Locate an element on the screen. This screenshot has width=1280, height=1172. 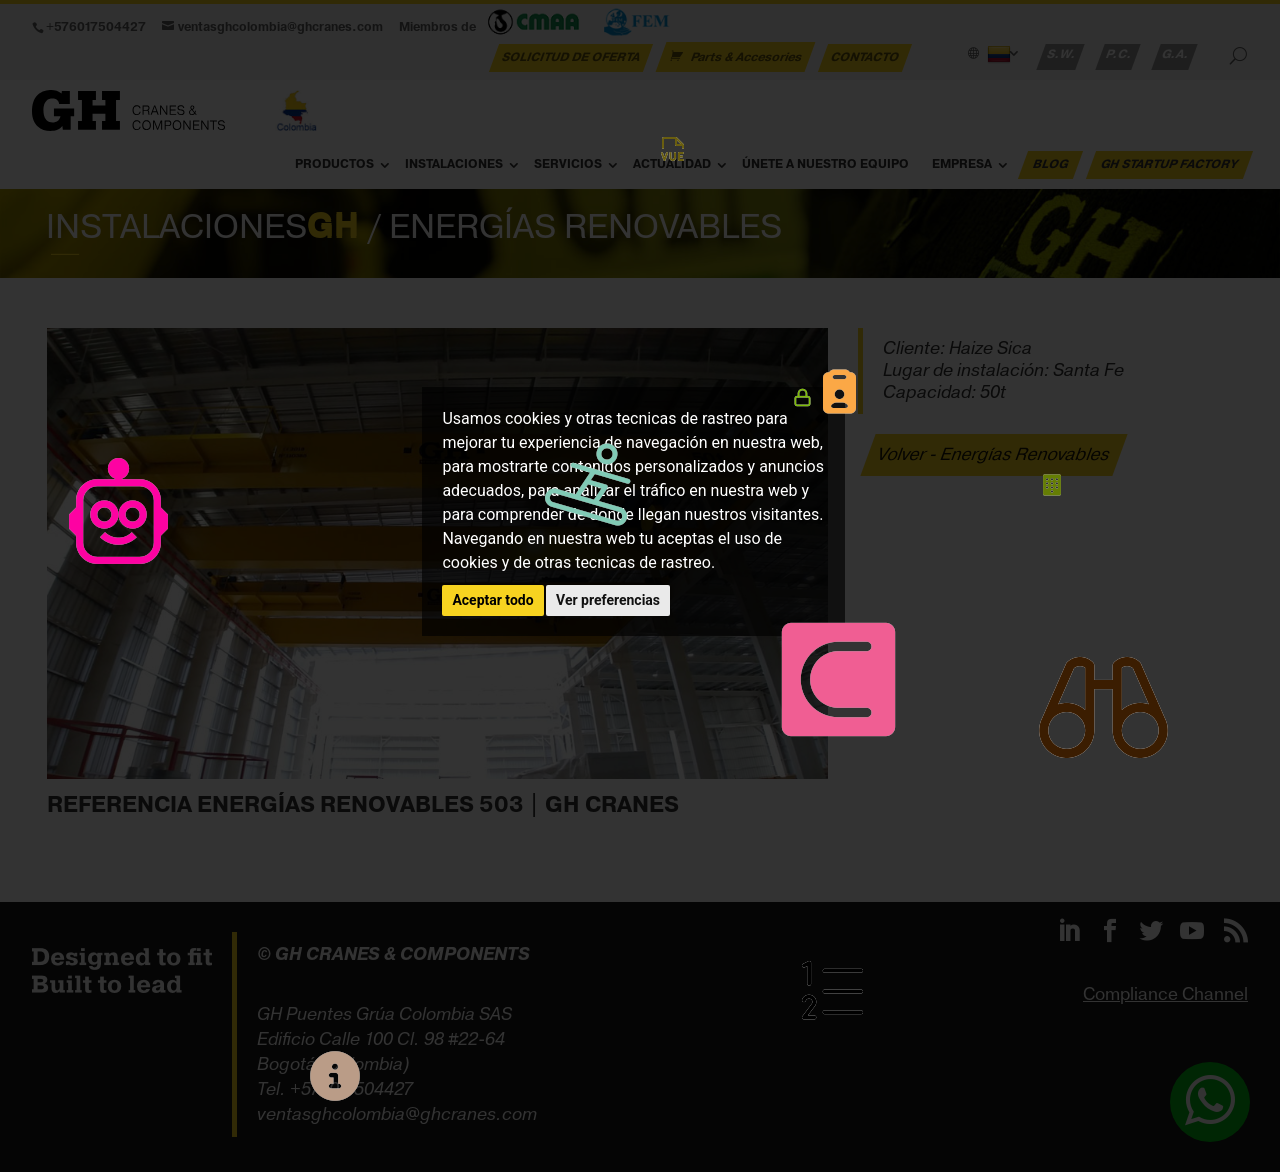
vue.js component or project file is located at coordinates (673, 150).